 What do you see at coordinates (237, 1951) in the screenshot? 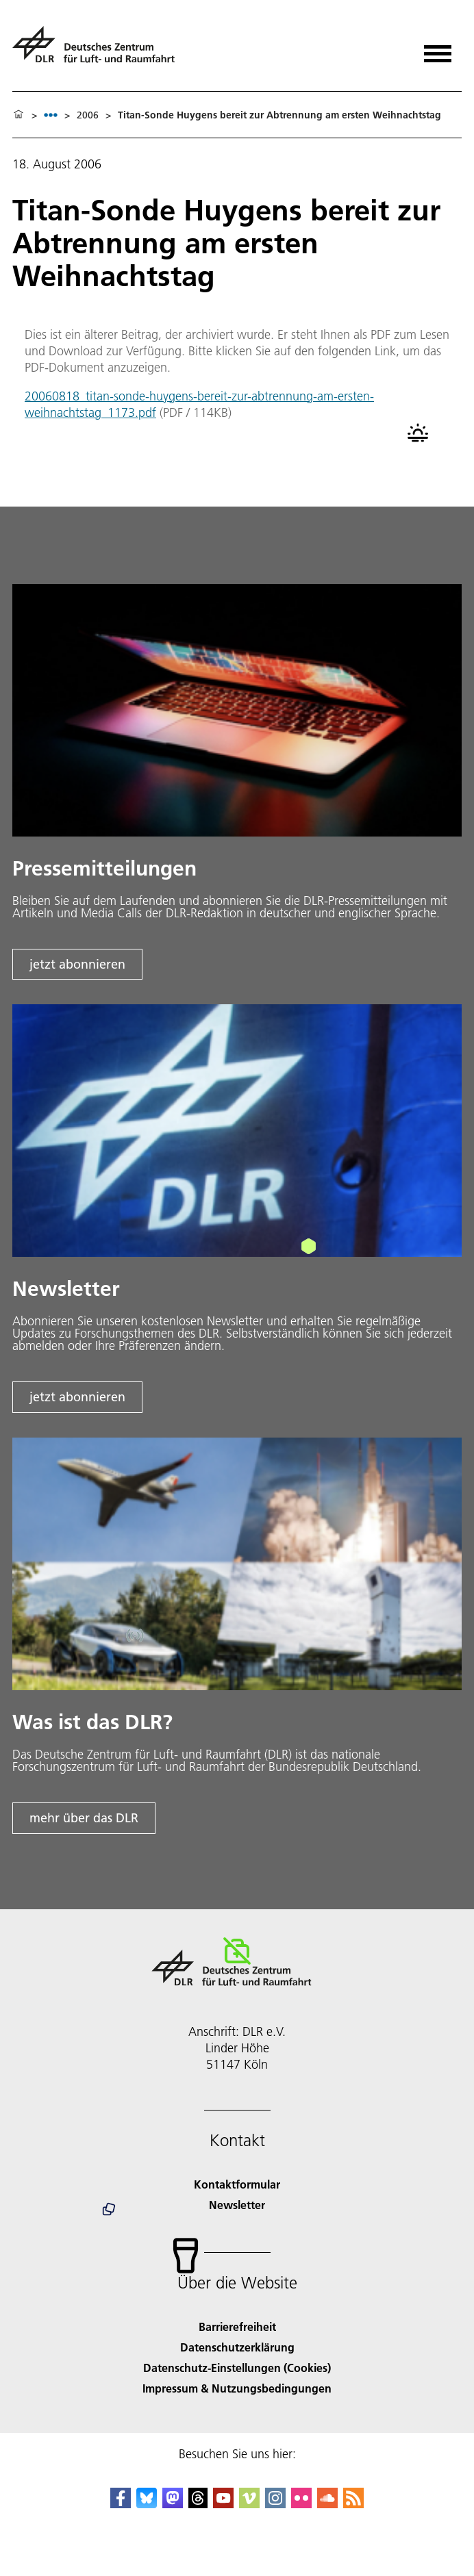
I see `first aid or medical services unavailable` at bounding box center [237, 1951].